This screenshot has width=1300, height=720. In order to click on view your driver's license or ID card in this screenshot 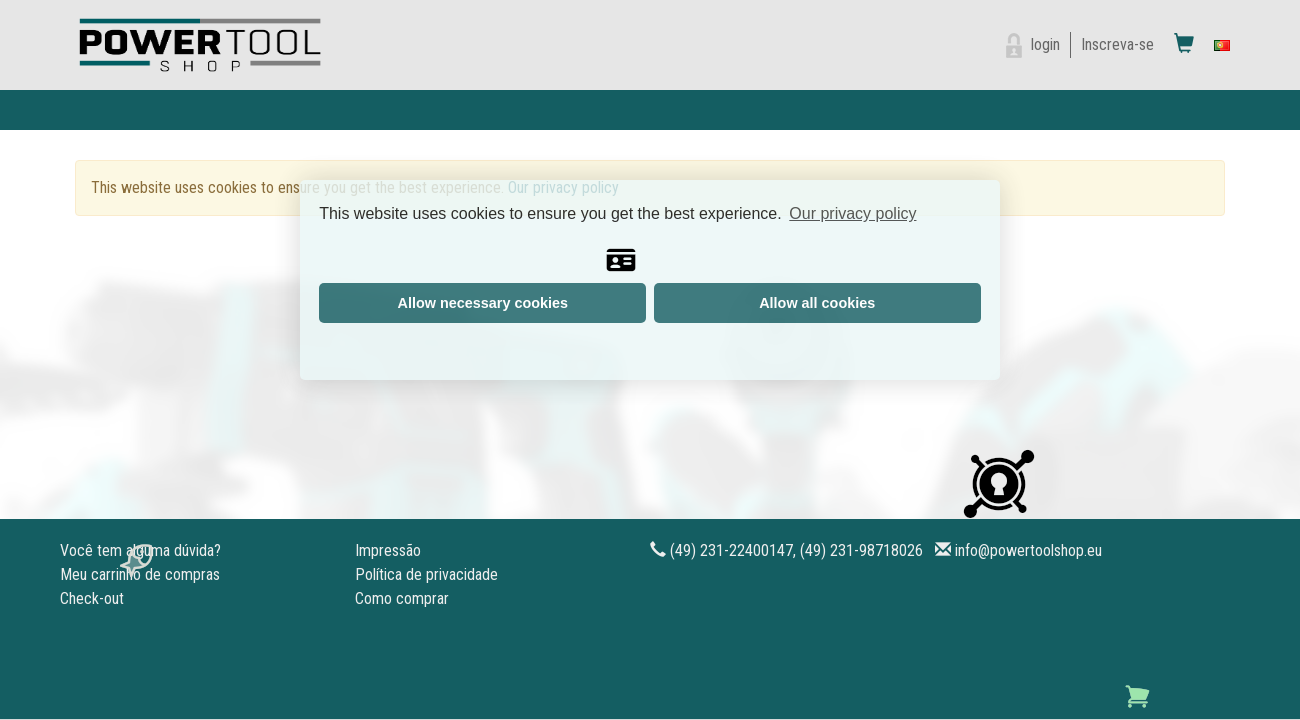, I will do `click(621, 260)`.